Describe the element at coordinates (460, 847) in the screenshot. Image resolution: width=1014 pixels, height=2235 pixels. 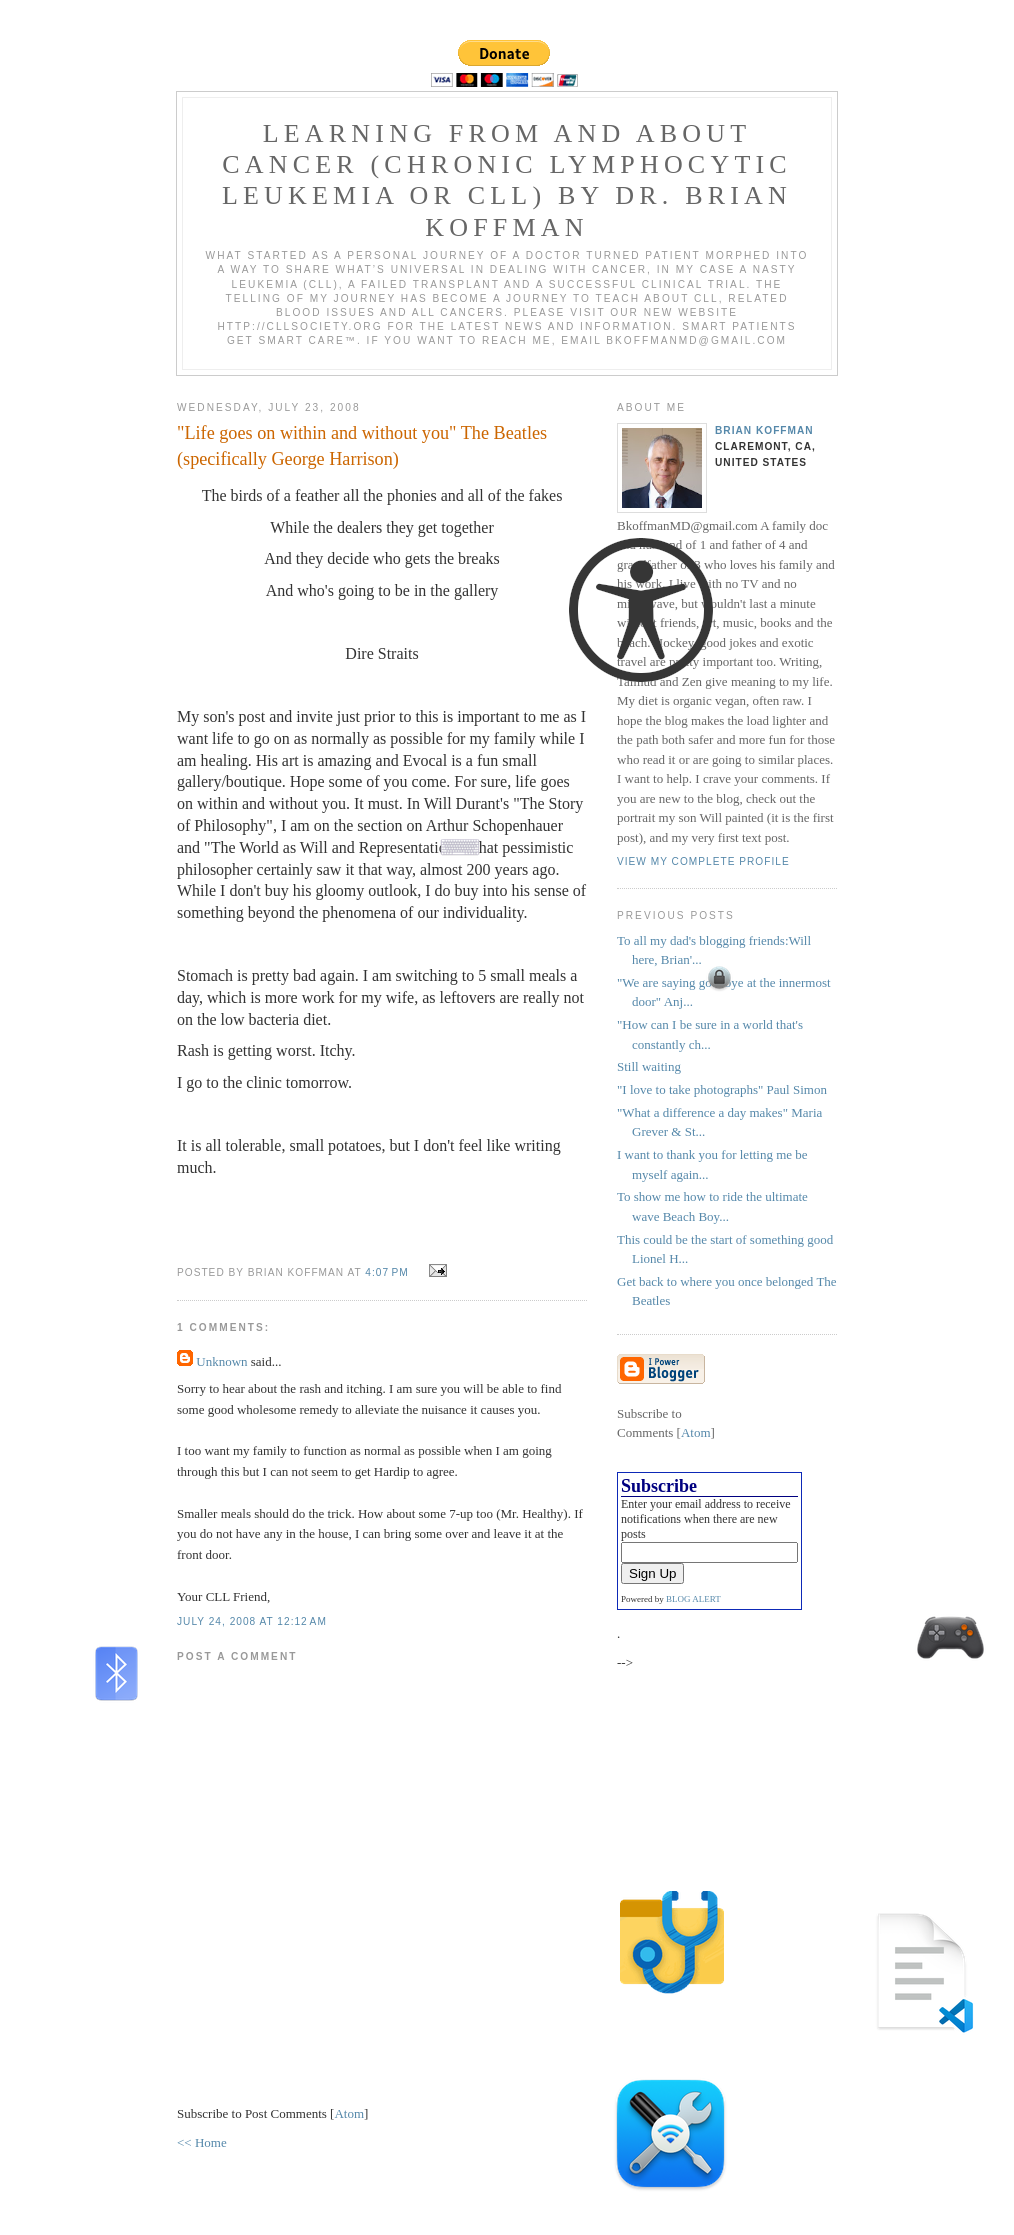
I see `connect a bluetooth keyboard` at that location.